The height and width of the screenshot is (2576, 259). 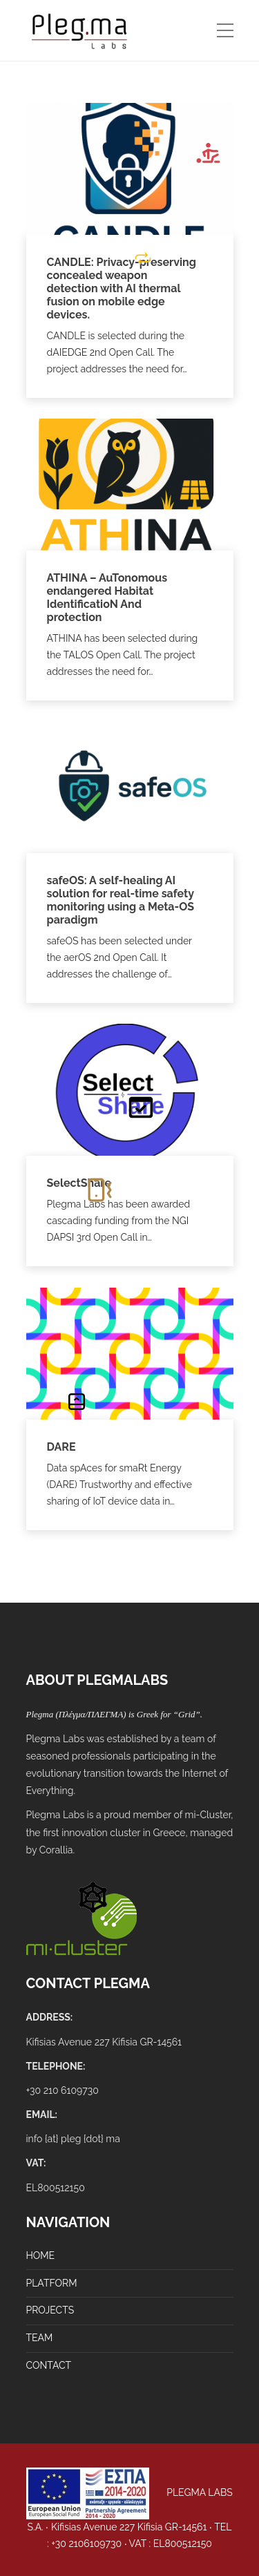 I want to click on expand the bottom bar panel, so click(x=77, y=1402).